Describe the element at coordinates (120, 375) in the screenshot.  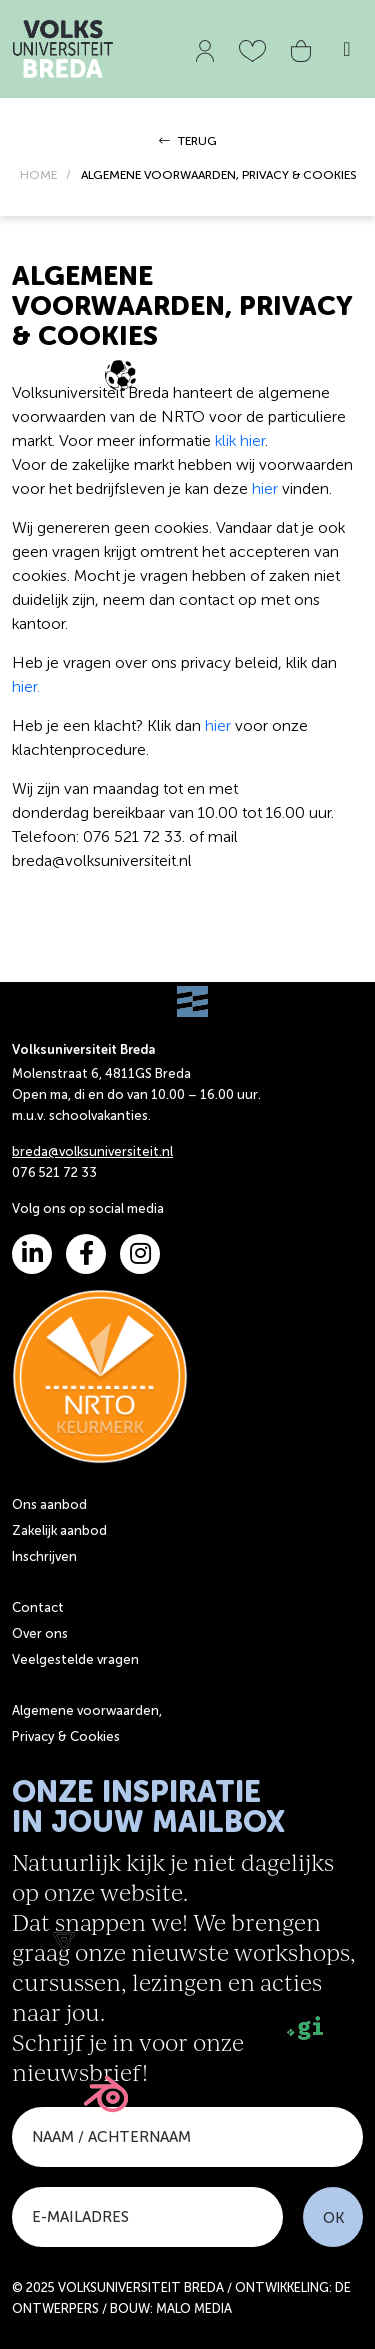
I see `view Indian Super League football content` at that location.